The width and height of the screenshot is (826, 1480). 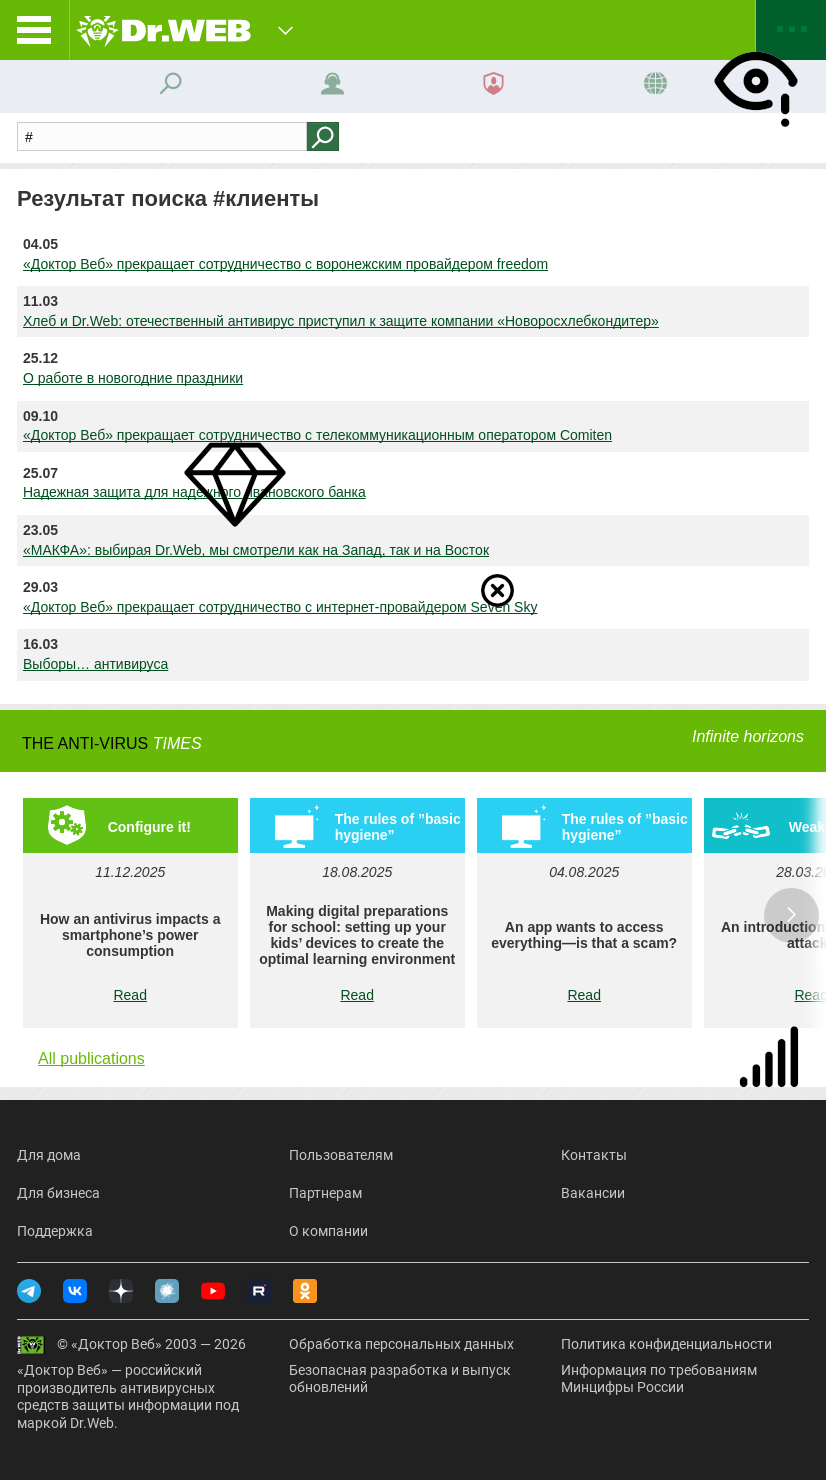 What do you see at coordinates (497, 590) in the screenshot?
I see `close or dismiss a dialog` at bounding box center [497, 590].